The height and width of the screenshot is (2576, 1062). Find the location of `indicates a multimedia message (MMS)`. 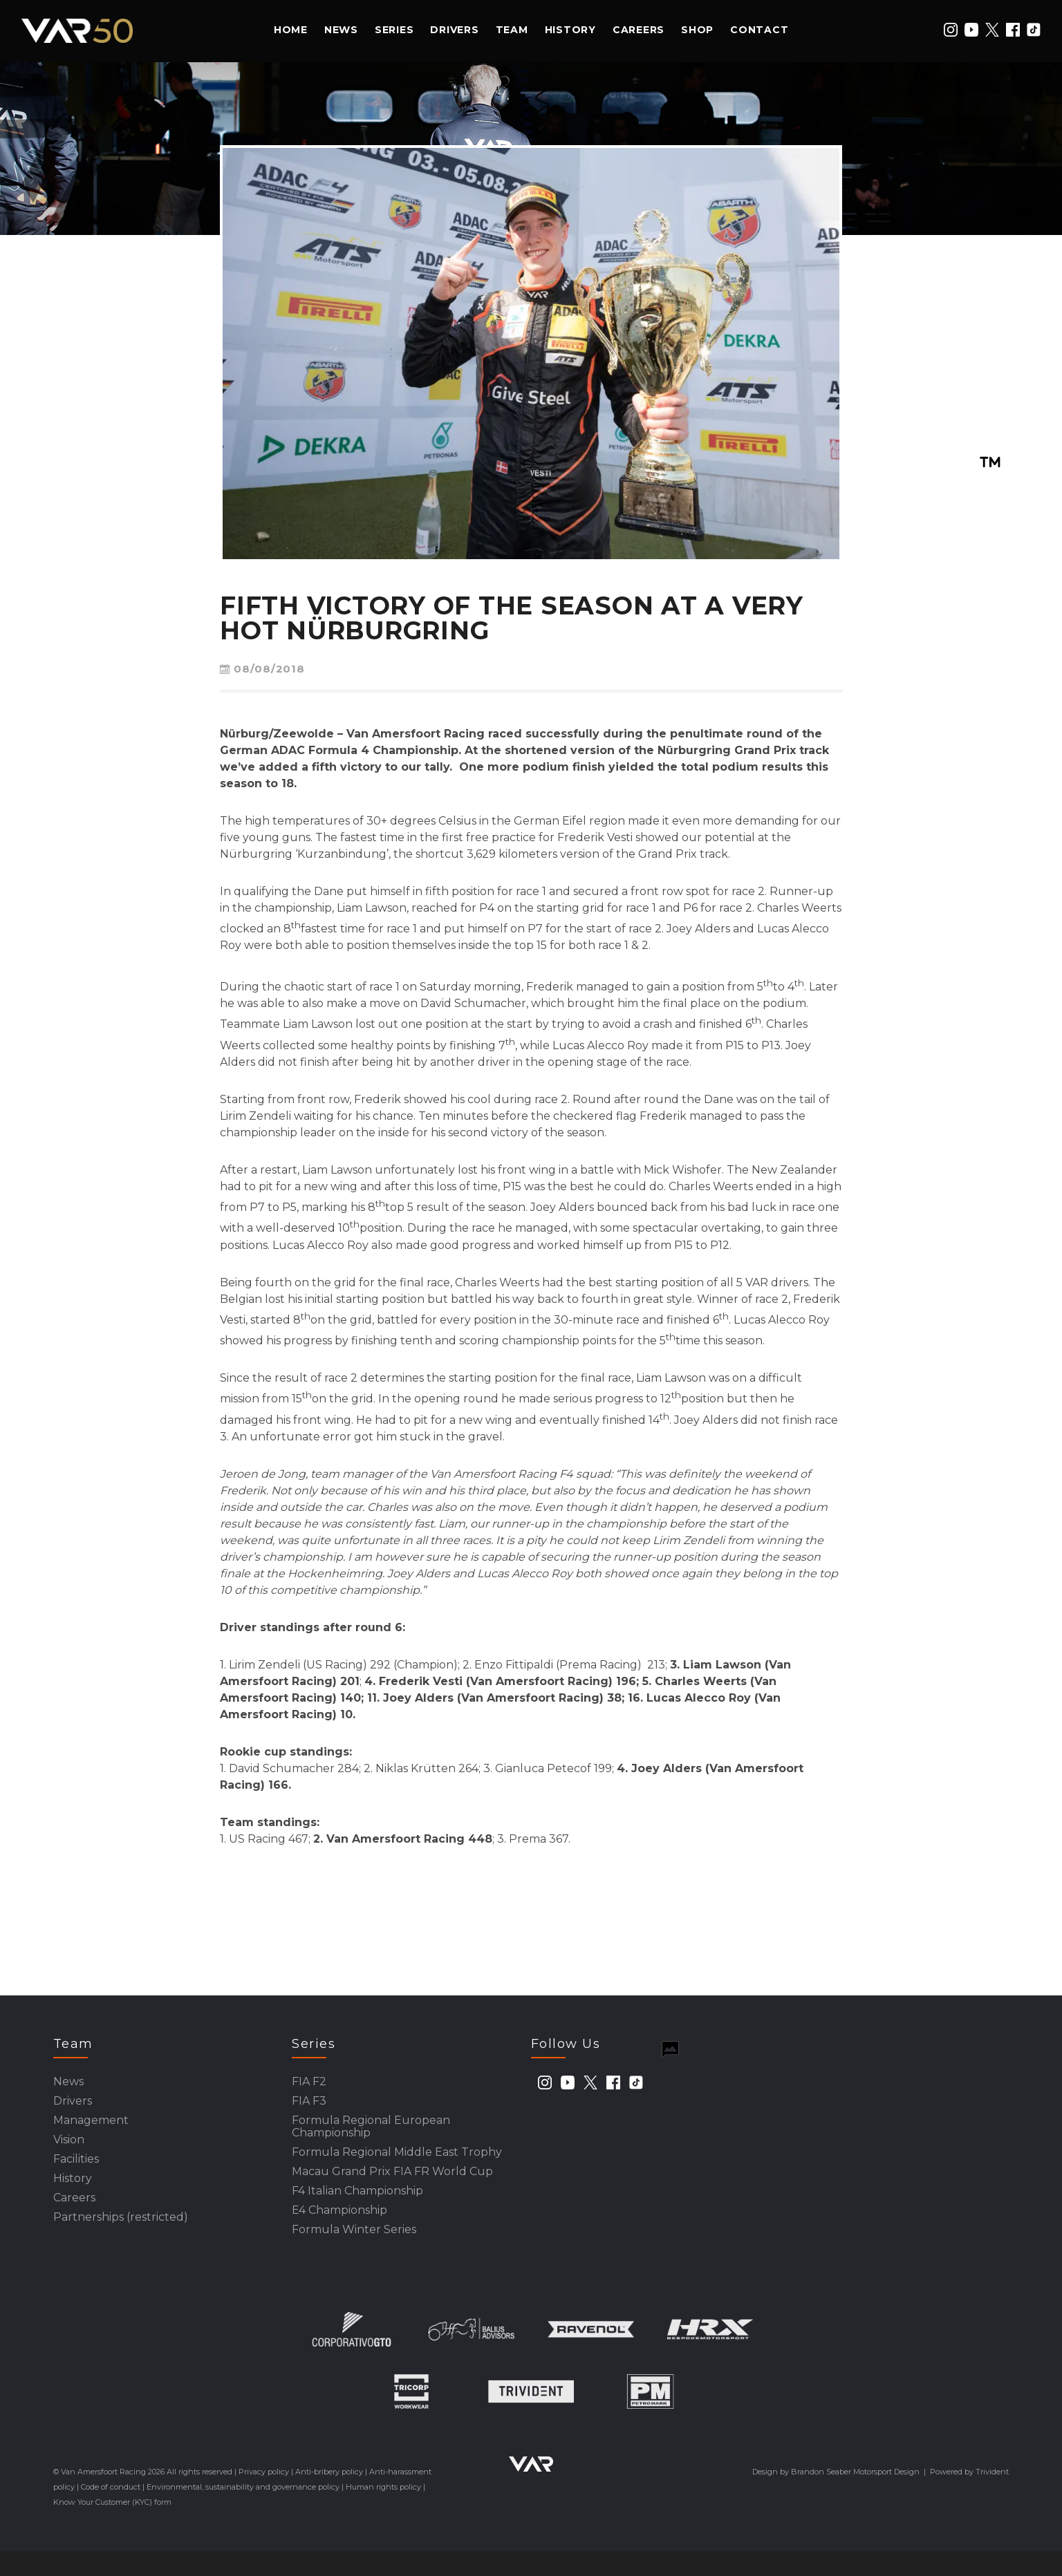

indicates a multimedia message (MMS) is located at coordinates (670, 2049).